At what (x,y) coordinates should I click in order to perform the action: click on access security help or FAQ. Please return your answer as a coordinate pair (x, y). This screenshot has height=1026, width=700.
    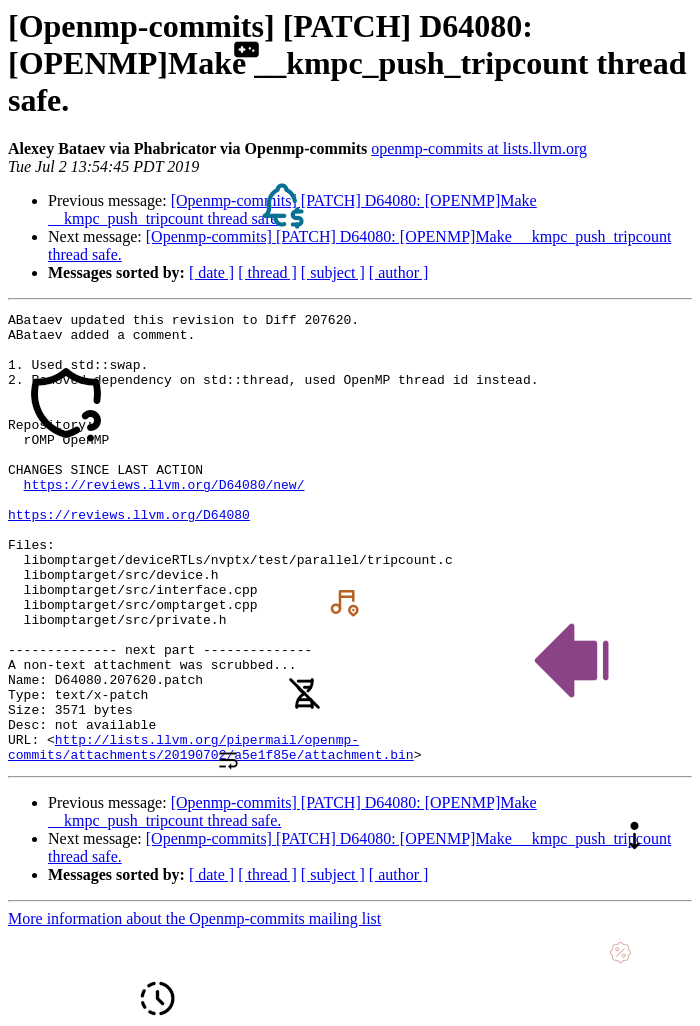
    Looking at the image, I should click on (66, 403).